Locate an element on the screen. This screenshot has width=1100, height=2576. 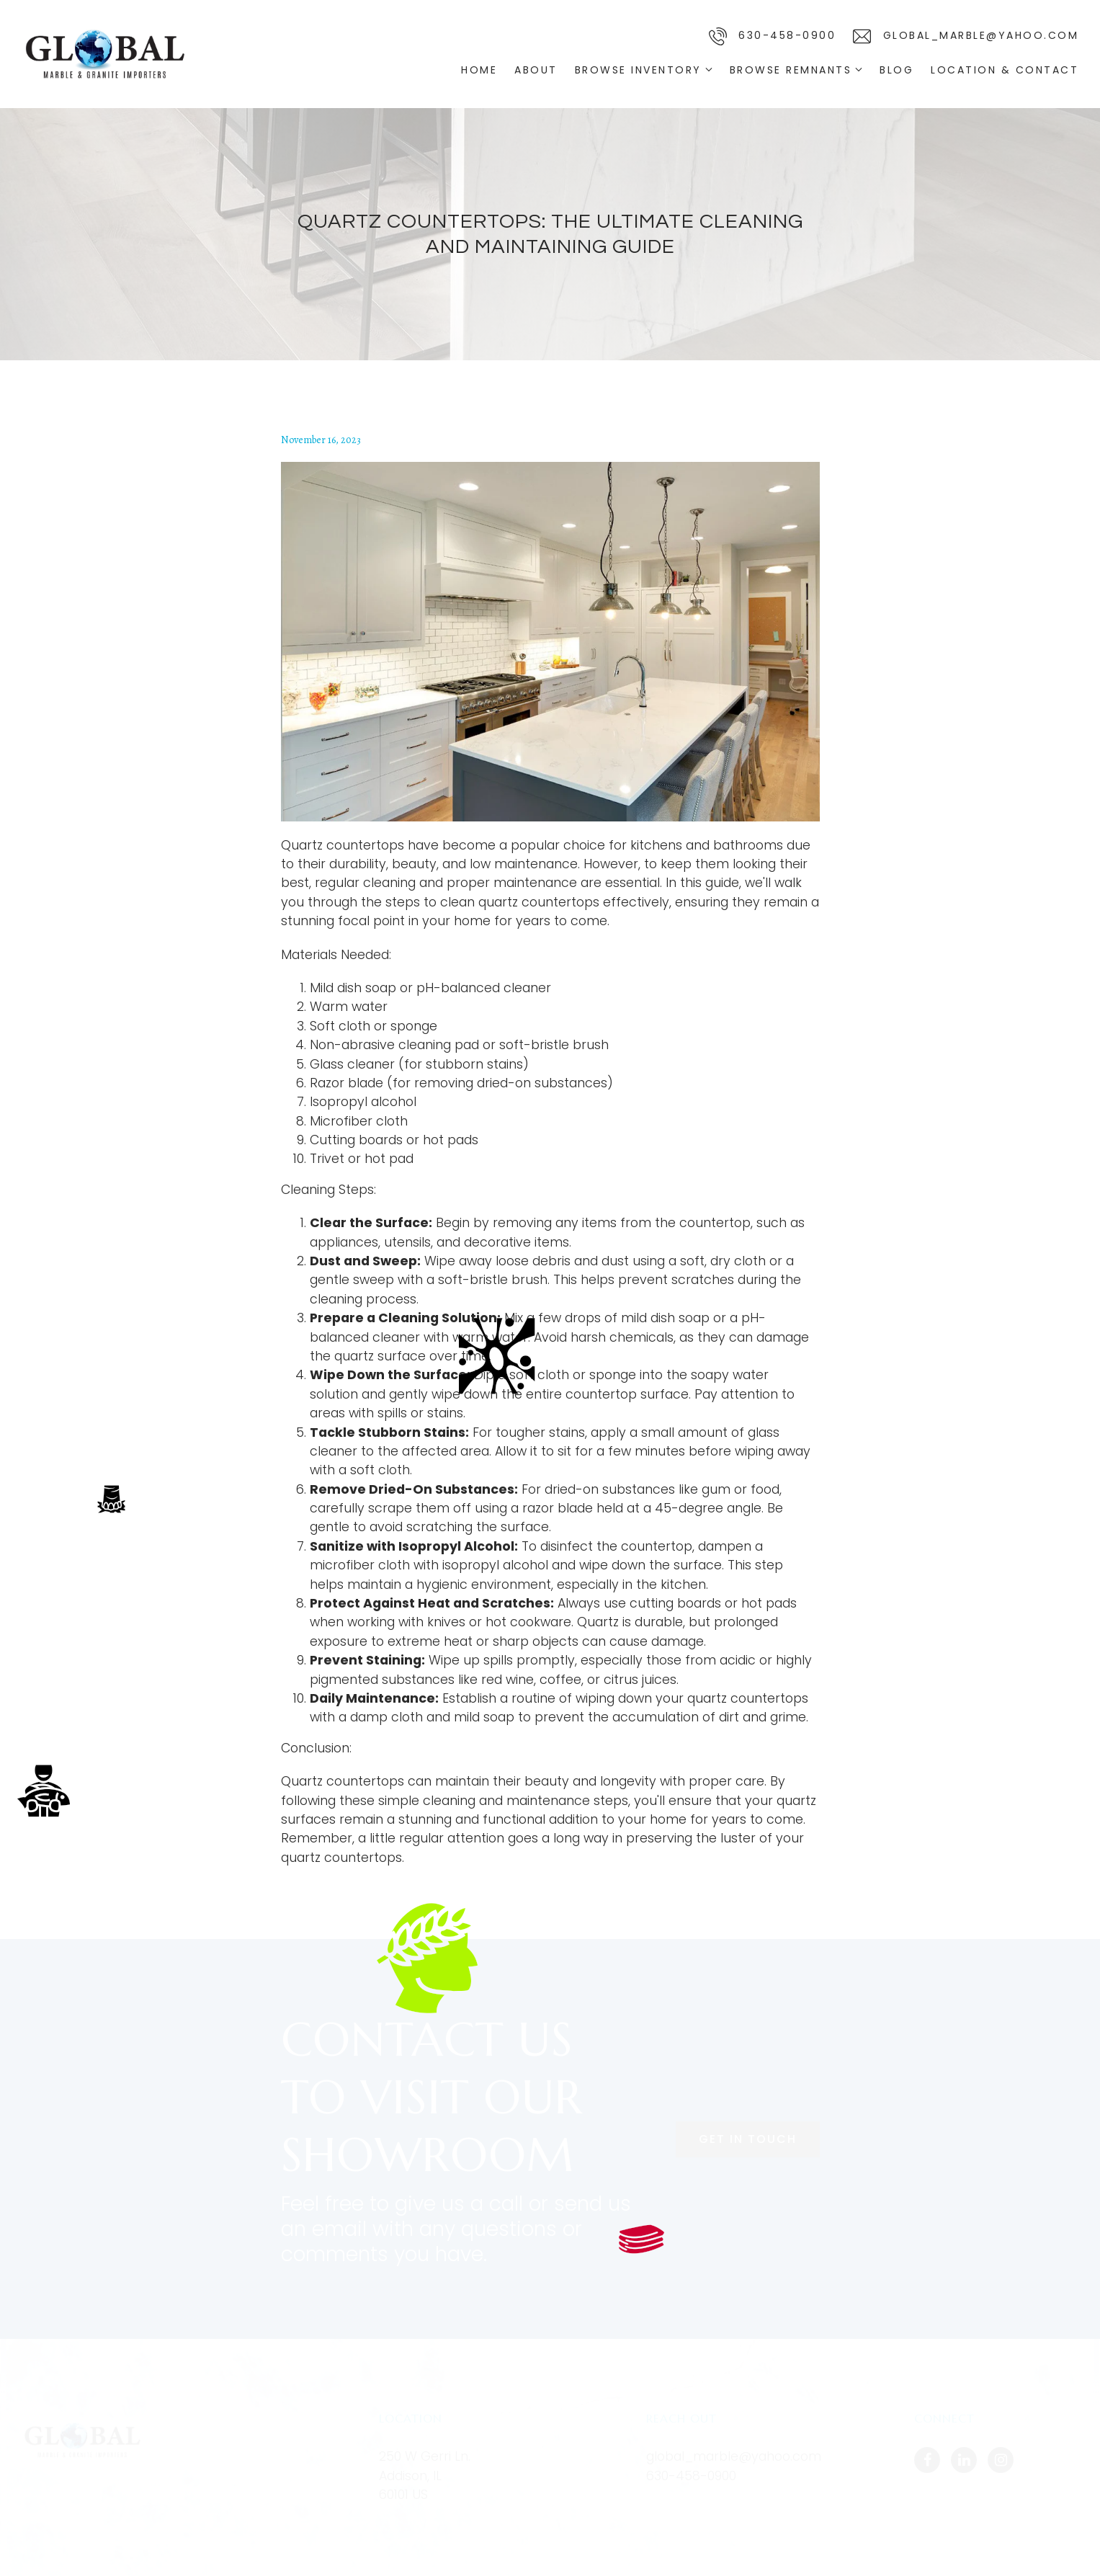
trigger a splatter or explosion effect is located at coordinates (497, 1356).